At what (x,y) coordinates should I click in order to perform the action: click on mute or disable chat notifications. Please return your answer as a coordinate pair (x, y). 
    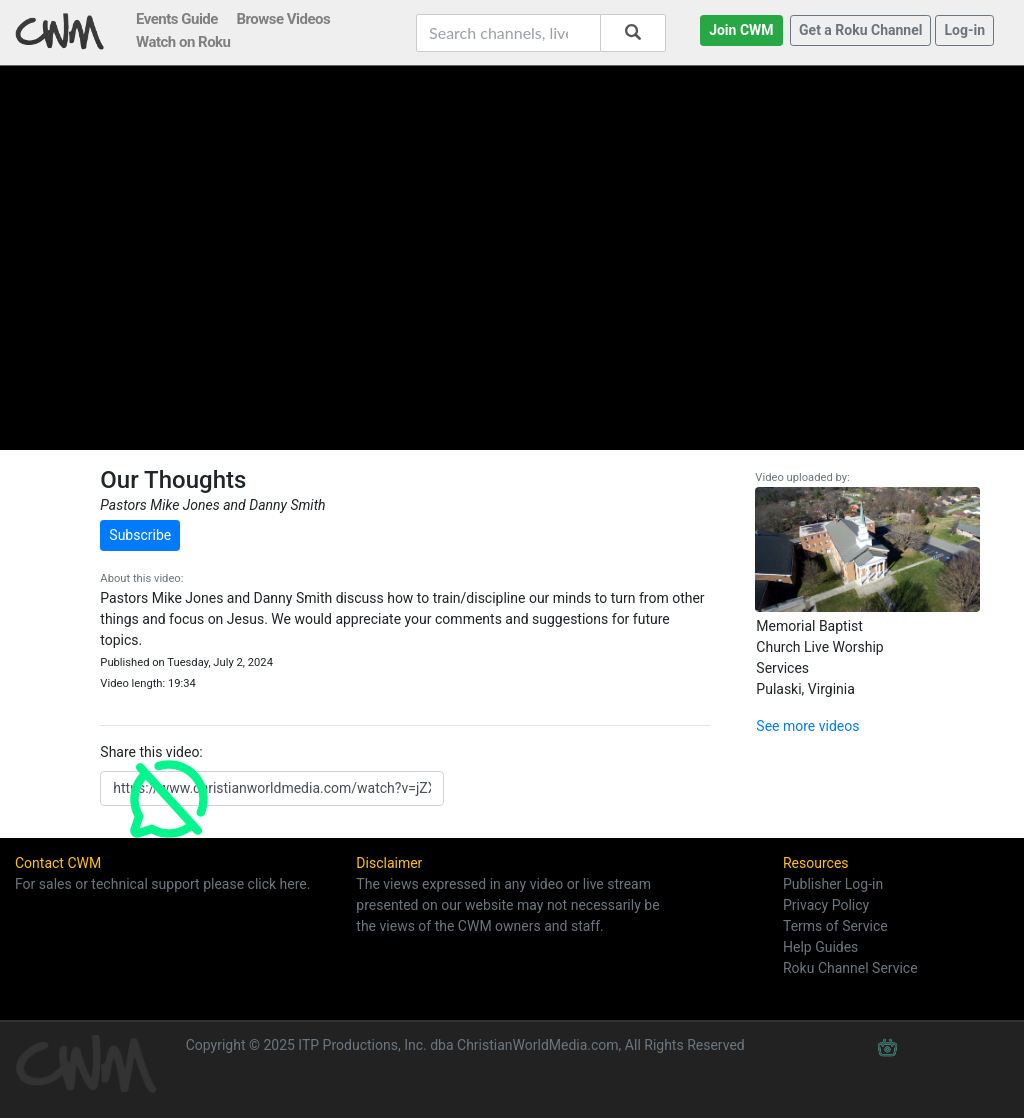
    Looking at the image, I should click on (169, 799).